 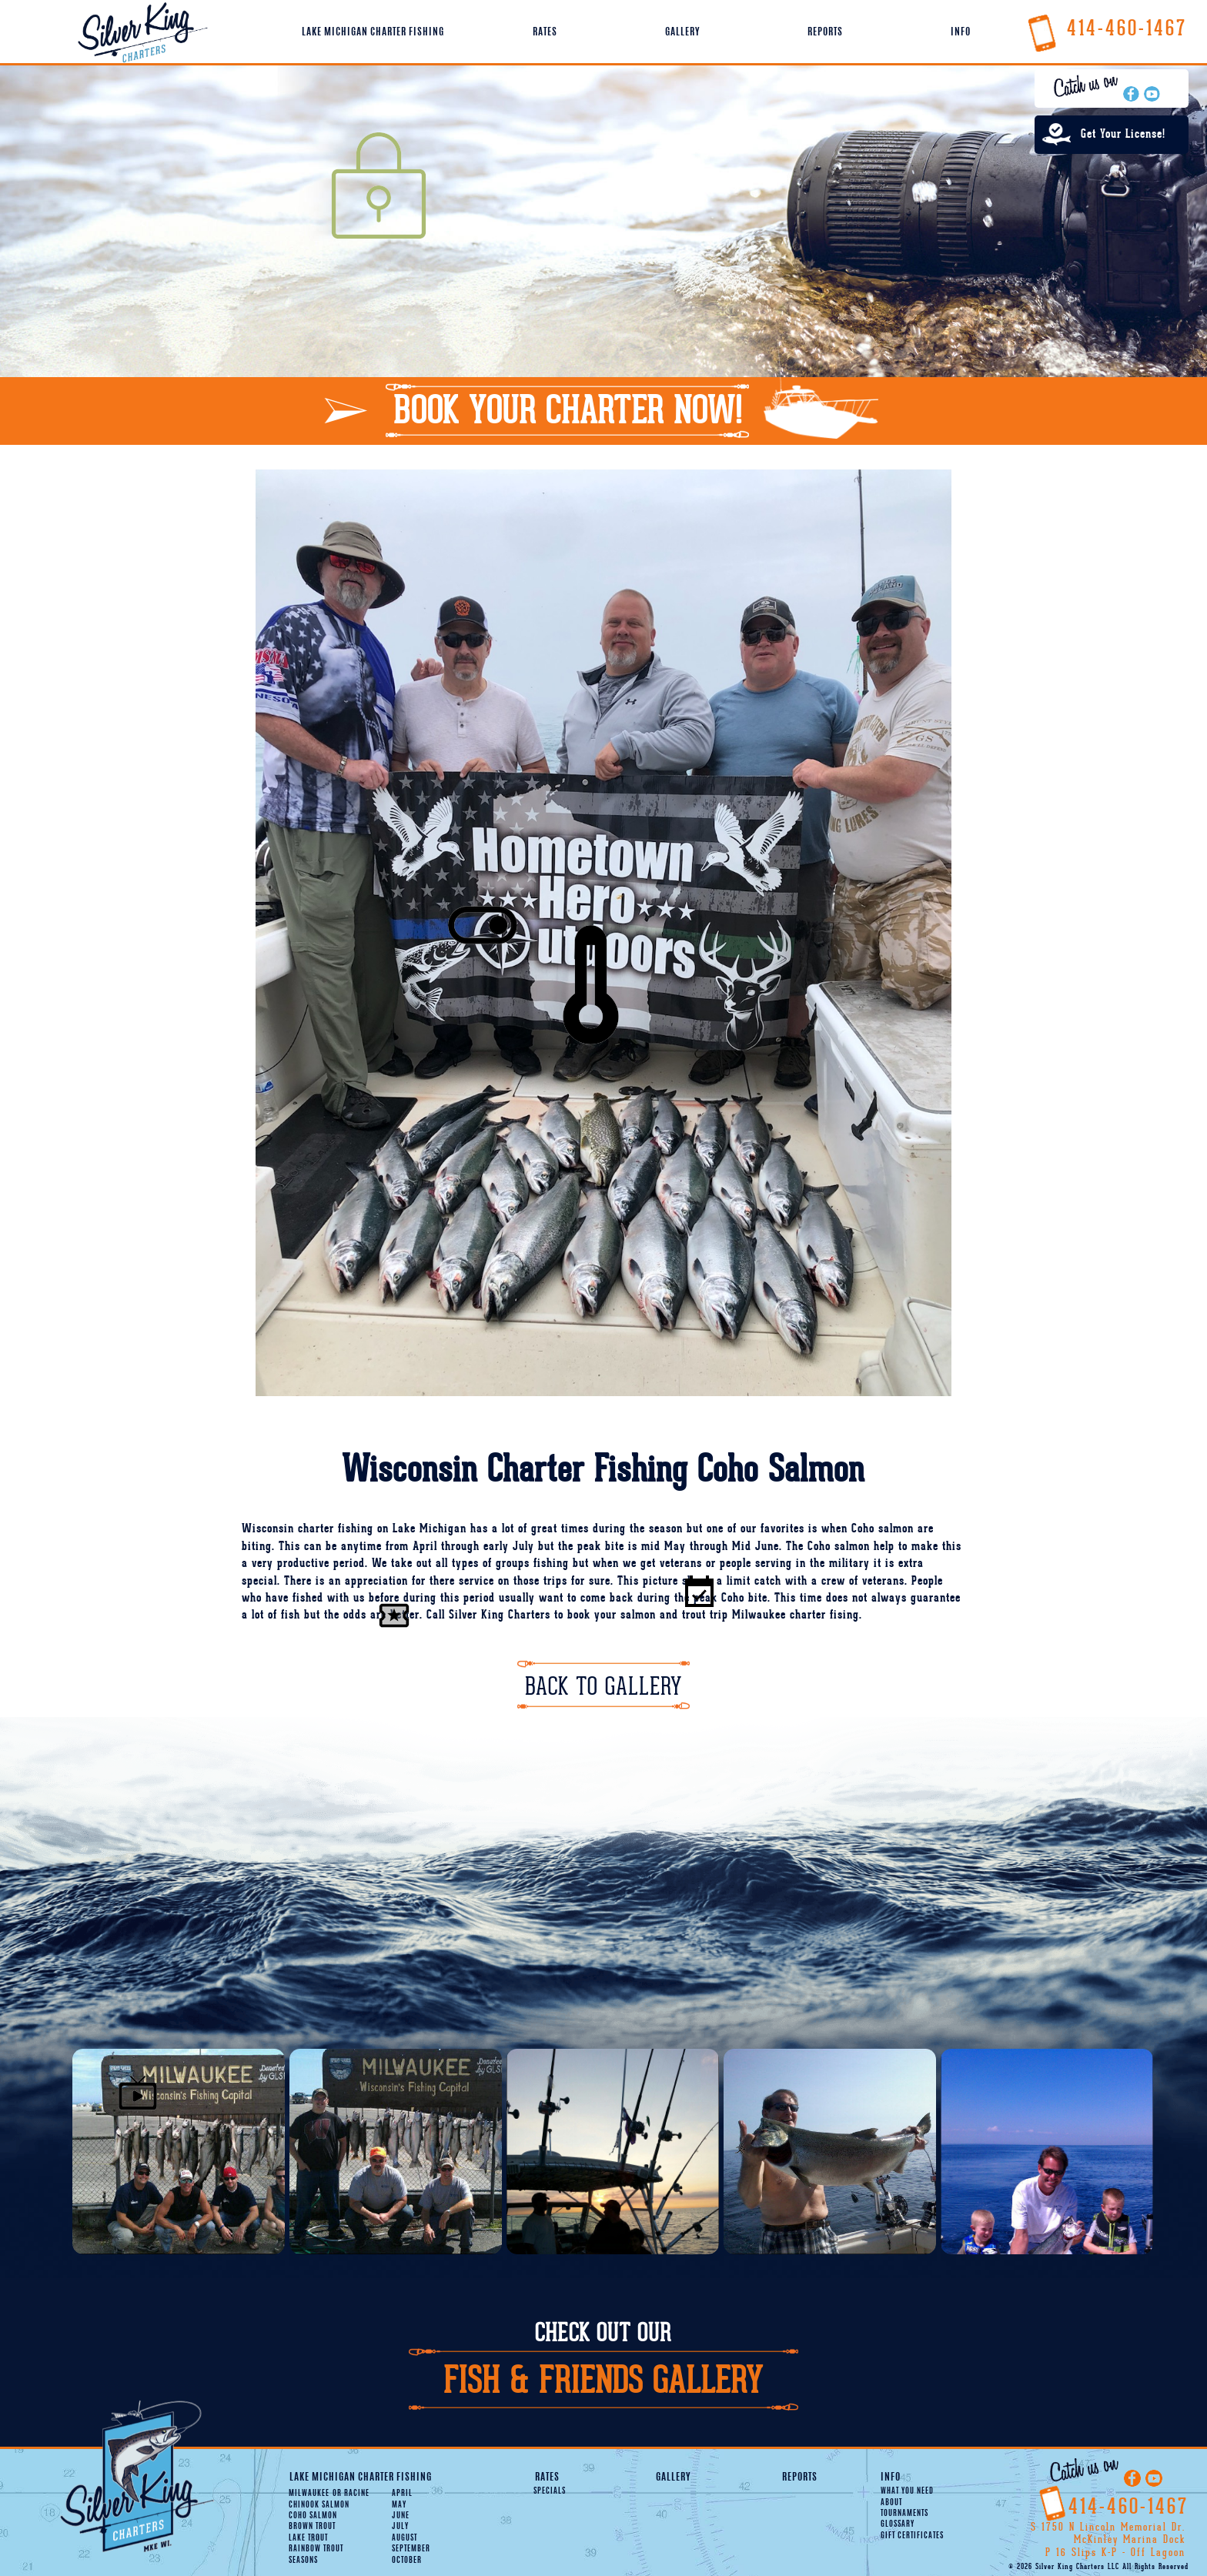 I want to click on watch live TV or streaming content, so click(x=138, y=2093).